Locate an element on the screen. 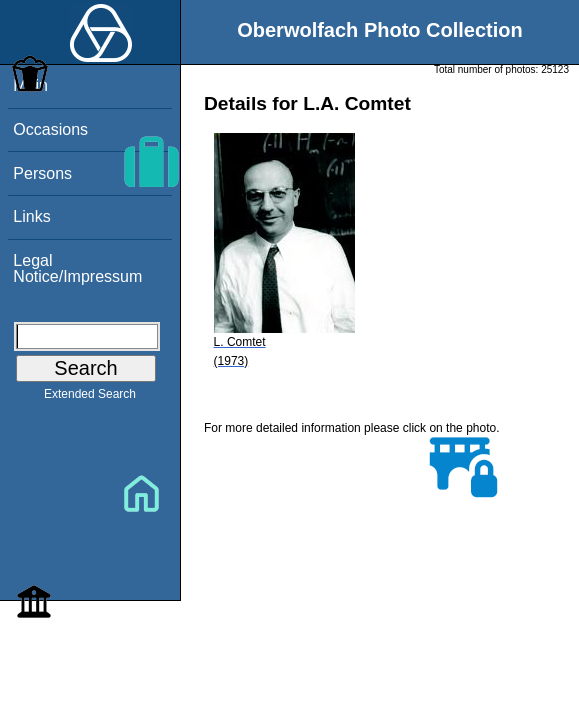 This screenshot has width=579, height=720. indicates a locked or secured bridge crossing is located at coordinates (463, 463).